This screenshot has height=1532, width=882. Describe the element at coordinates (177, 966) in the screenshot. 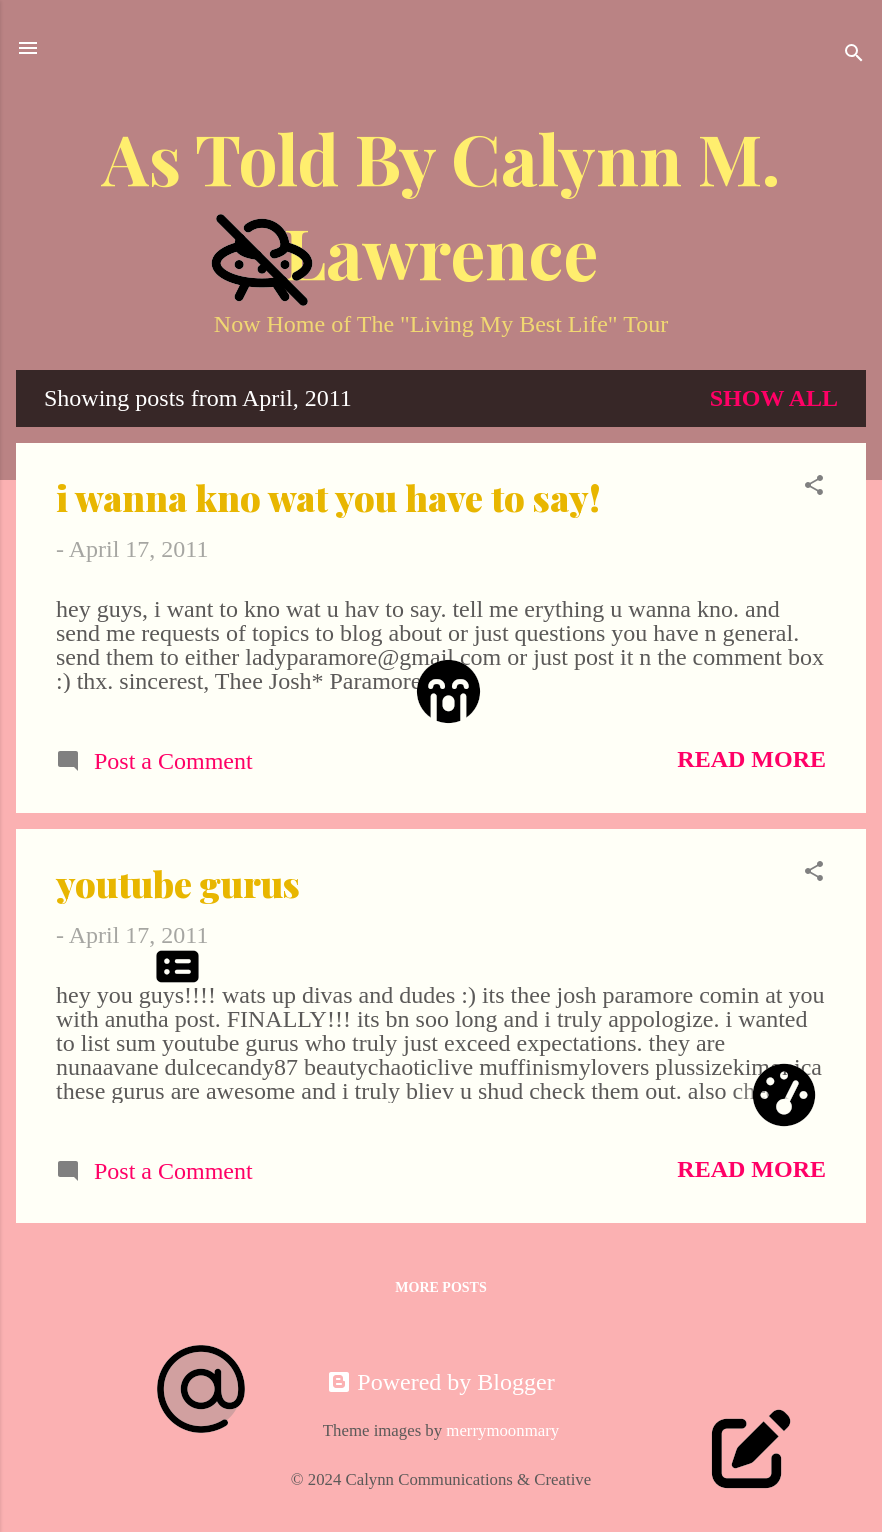

I see `view list details or summary` at that location.